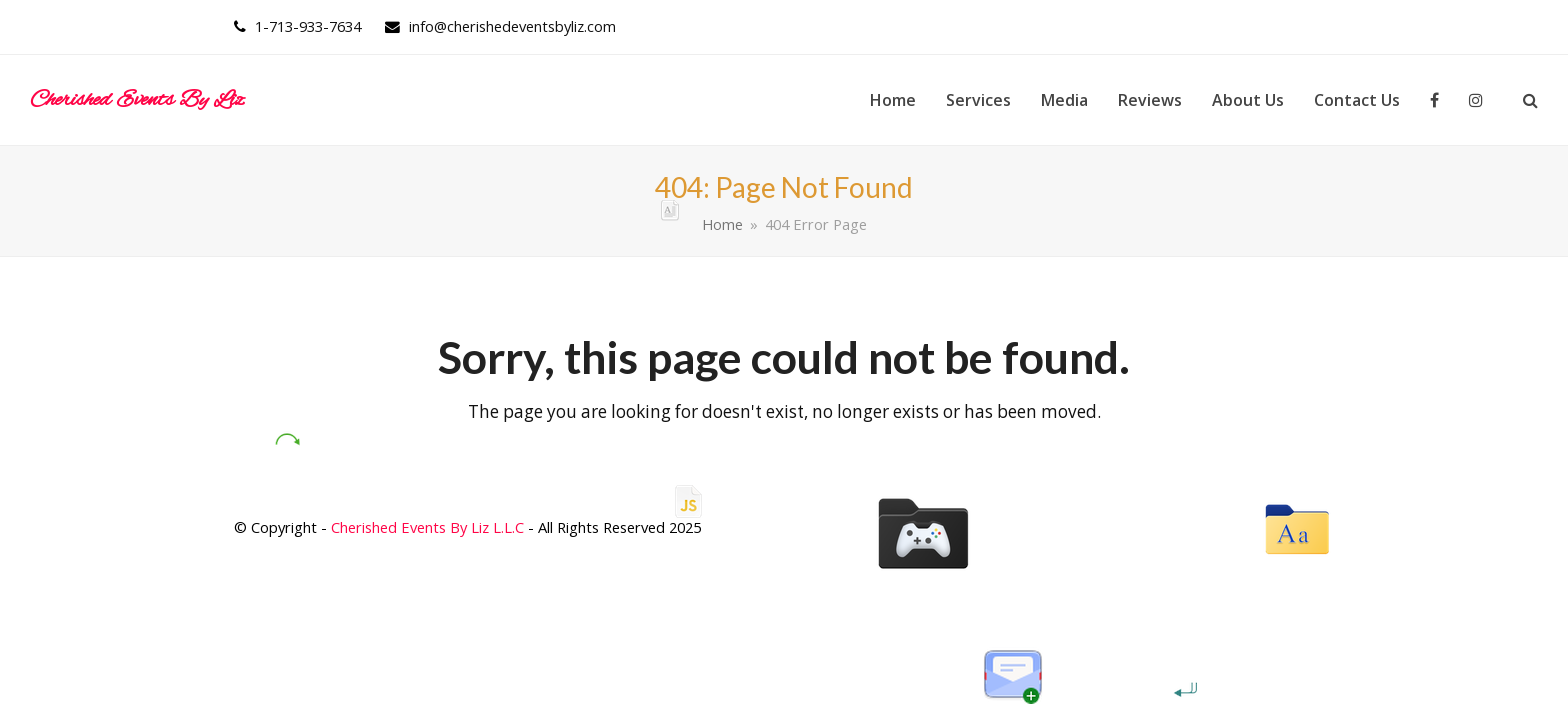 The width and height of the screenshot is (1568, 720). What do you see at coordinates (1297, 531) in the screenshot?
I see `open fonts folder` at bounding box center [1297, 531].